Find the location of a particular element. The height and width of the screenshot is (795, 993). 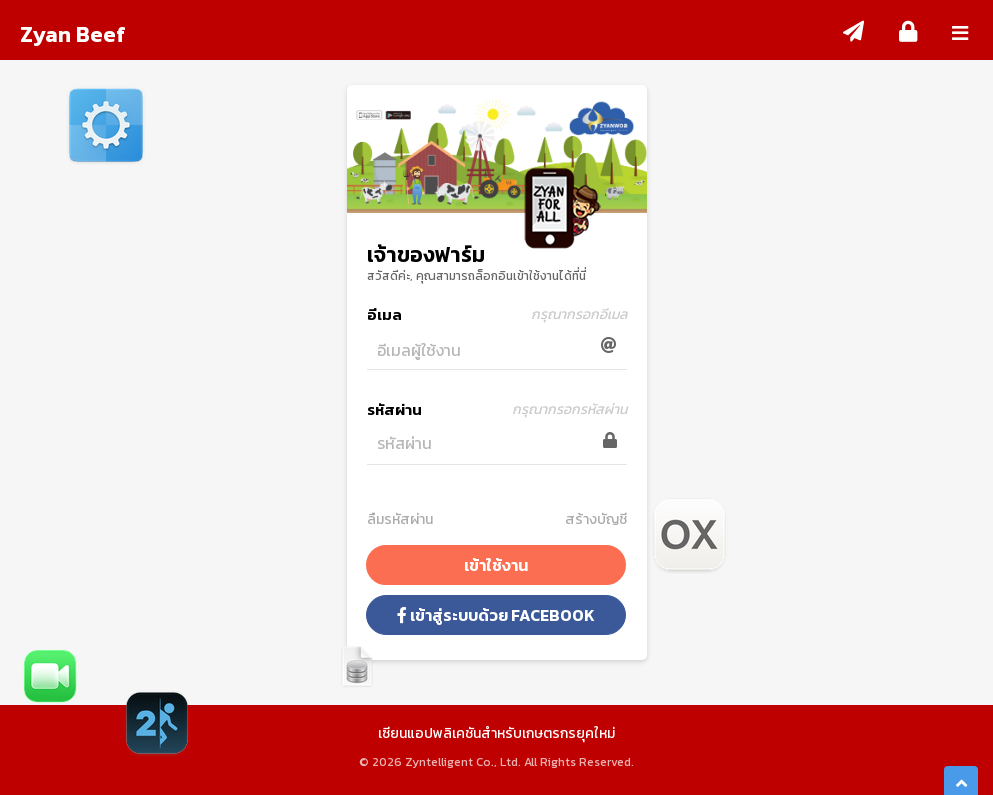

launch the OX app is located at coordinates (689, 534).